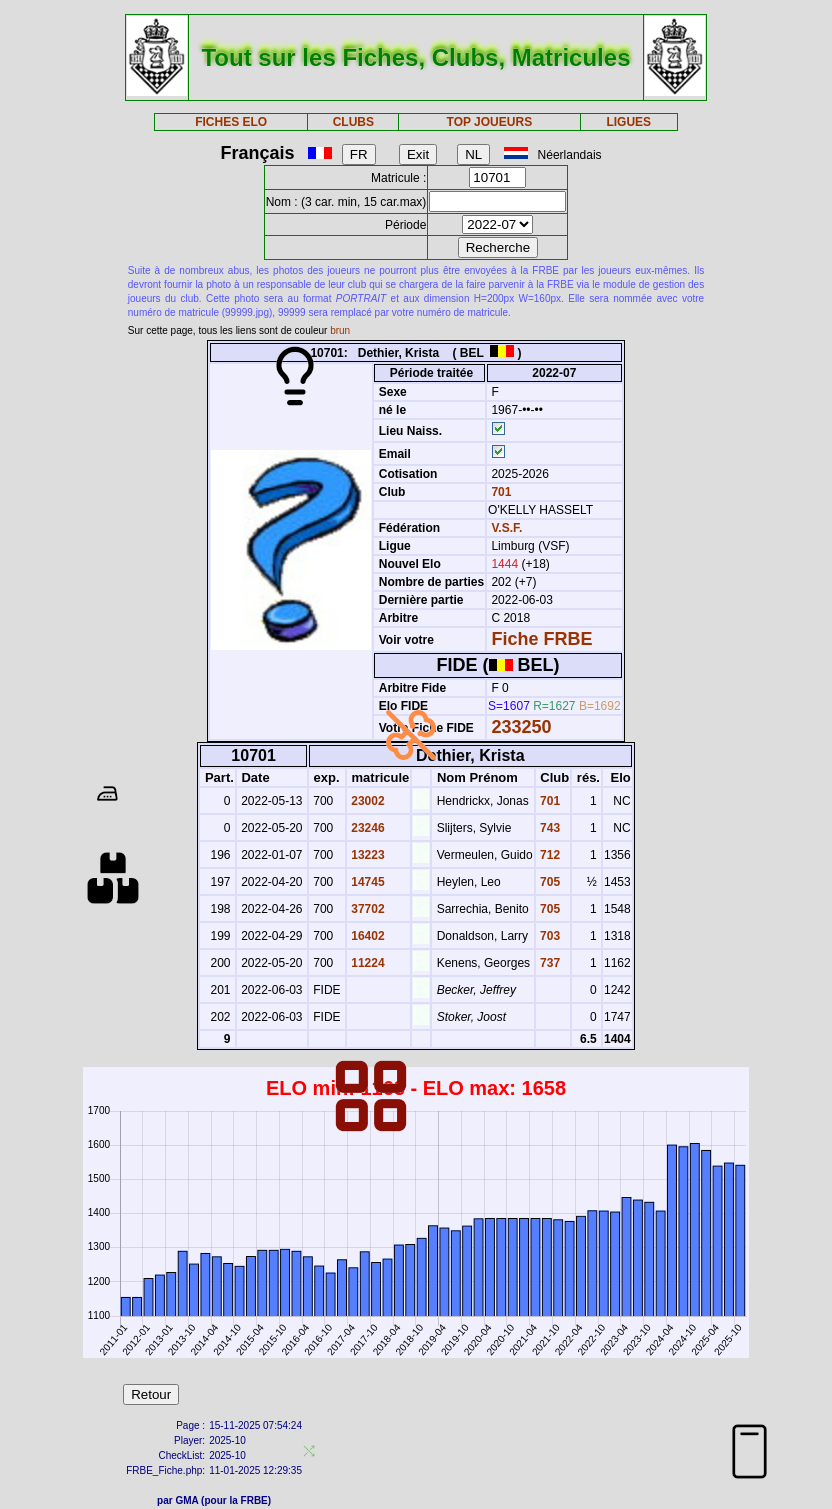 The height and width of the screenshot is (1509, 832). I want to click on select high heat ironing setting, so click(107, 793).